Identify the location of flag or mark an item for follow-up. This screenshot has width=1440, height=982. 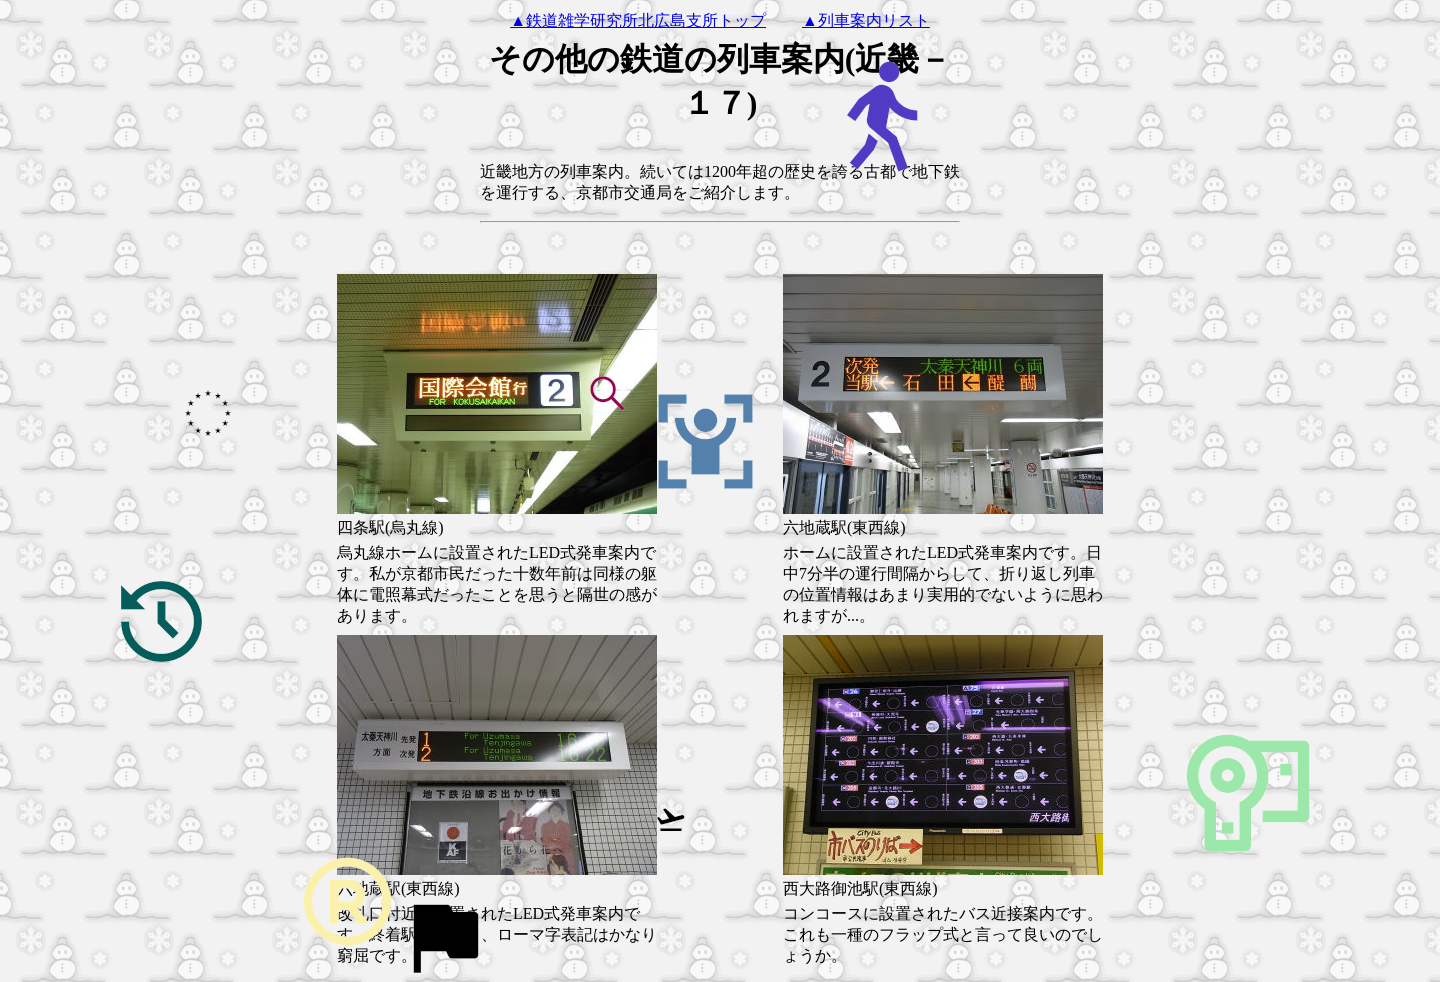
(446, 937).